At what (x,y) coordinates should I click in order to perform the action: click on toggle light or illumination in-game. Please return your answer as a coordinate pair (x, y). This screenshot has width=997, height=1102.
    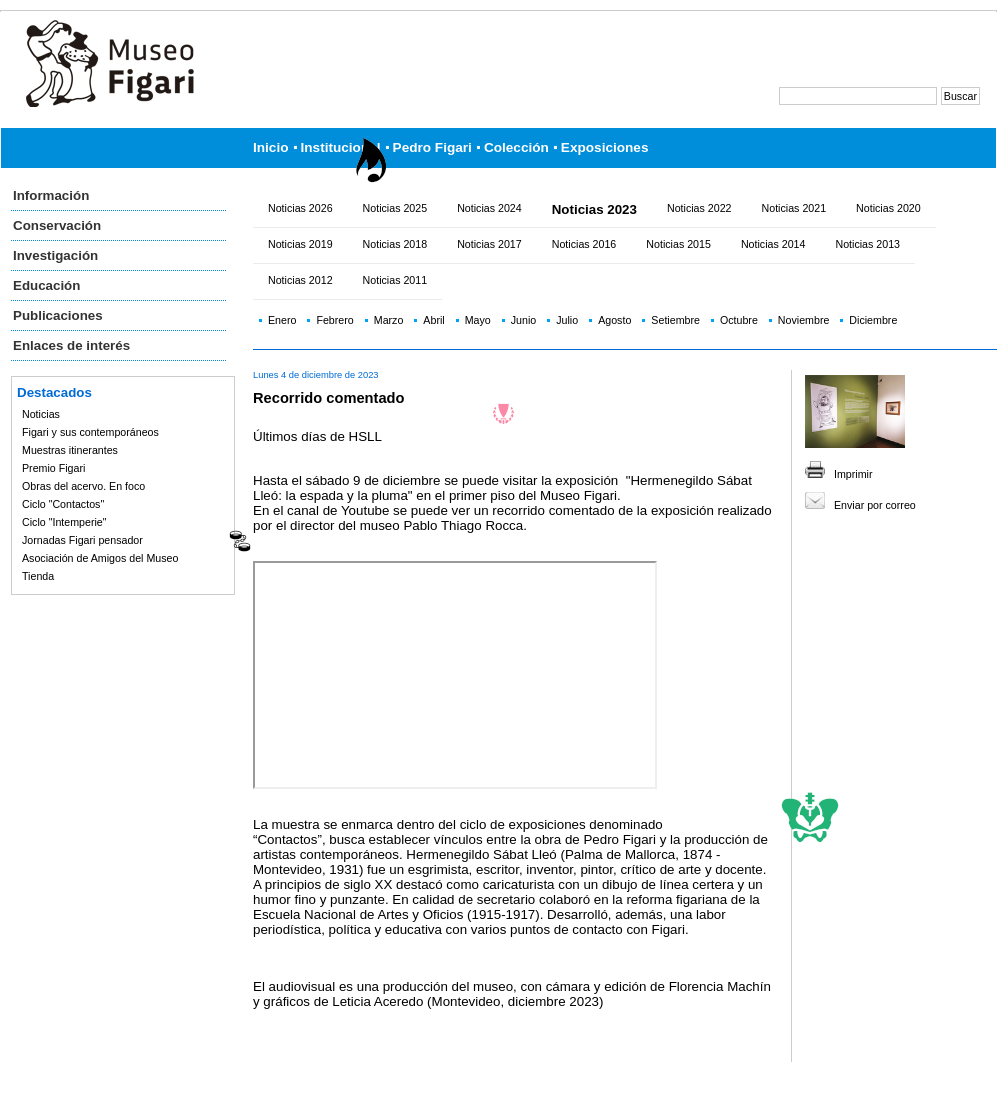
    Looking at the image, I should click on (370, 160).